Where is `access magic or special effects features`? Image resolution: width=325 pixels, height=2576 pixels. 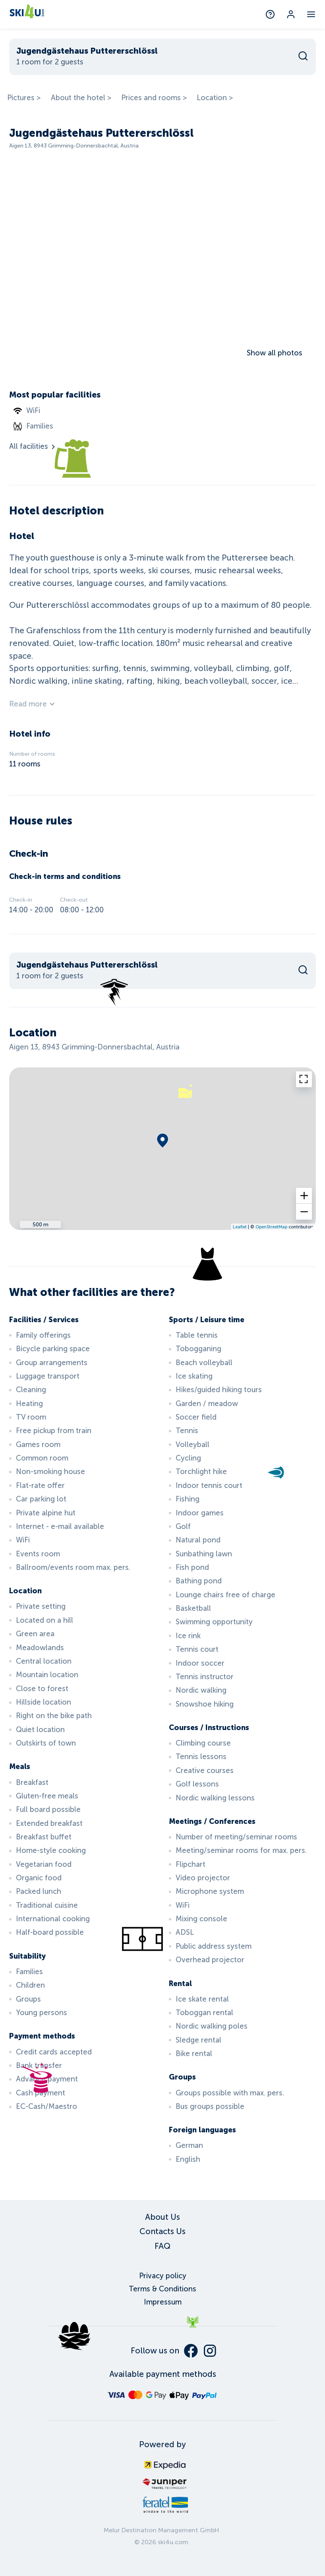 access magic or special effects features is located at coordinates (37, 2077).